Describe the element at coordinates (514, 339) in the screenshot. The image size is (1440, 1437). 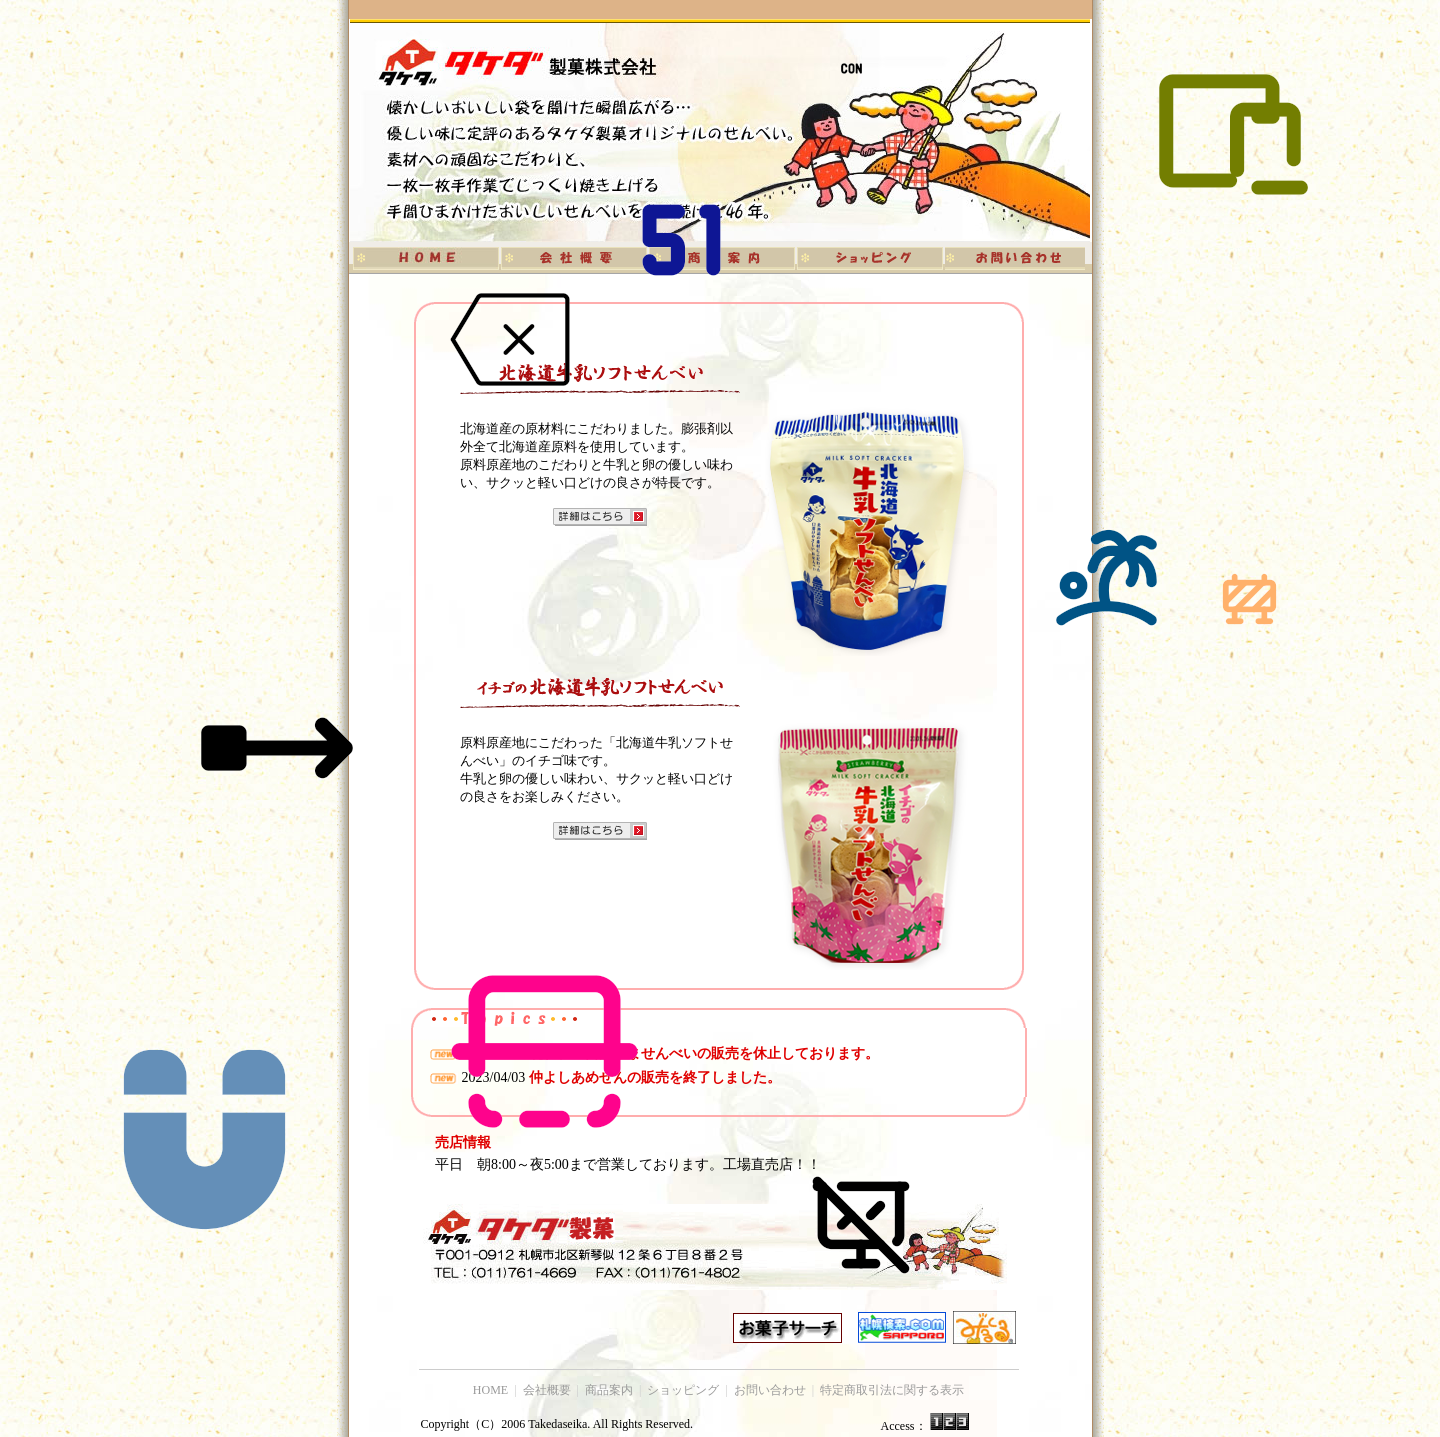
I see `delete the previous character` at that location.